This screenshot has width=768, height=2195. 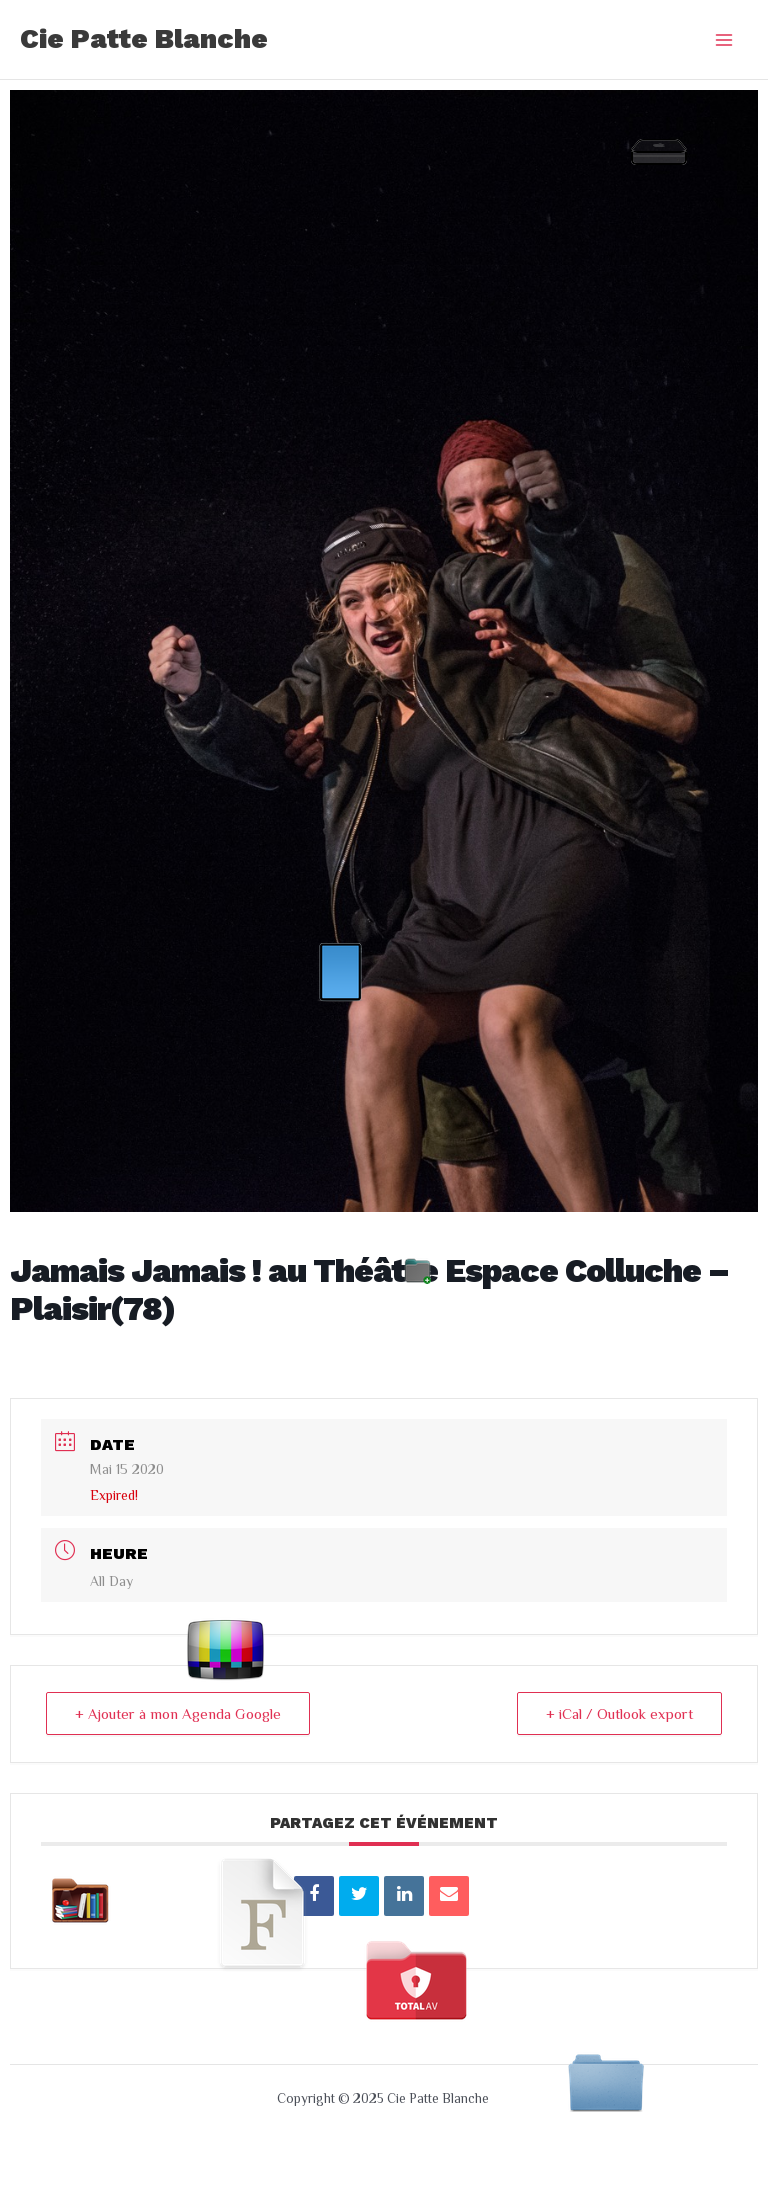 I want to click on open your books or ebooks library folder, so click(x=80, y=1902).